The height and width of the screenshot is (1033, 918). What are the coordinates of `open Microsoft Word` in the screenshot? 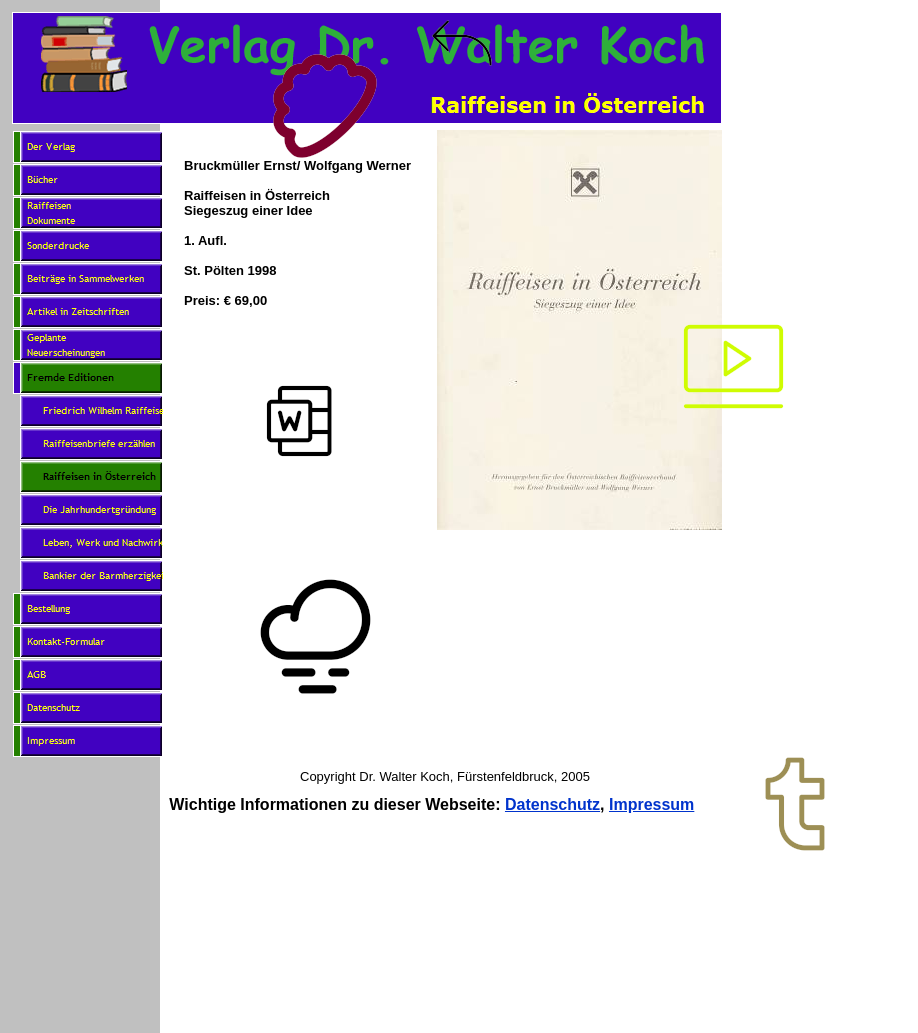 It's located at (302, 421).